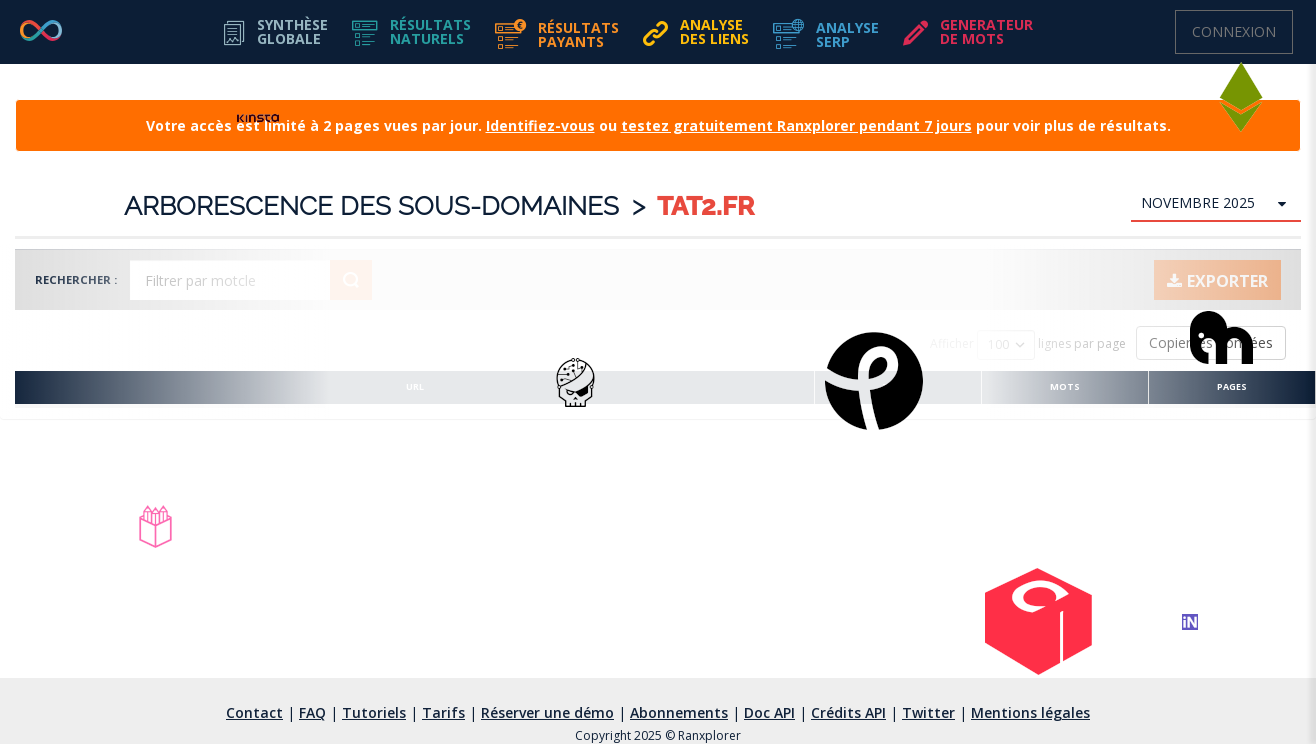 This screenshot has width=1316, height=744. What do you see at coordinates (575, 382) in the screenshot?
I see `visit the Root Me cybersecurity learning platform` at bounding box center [575, 382].